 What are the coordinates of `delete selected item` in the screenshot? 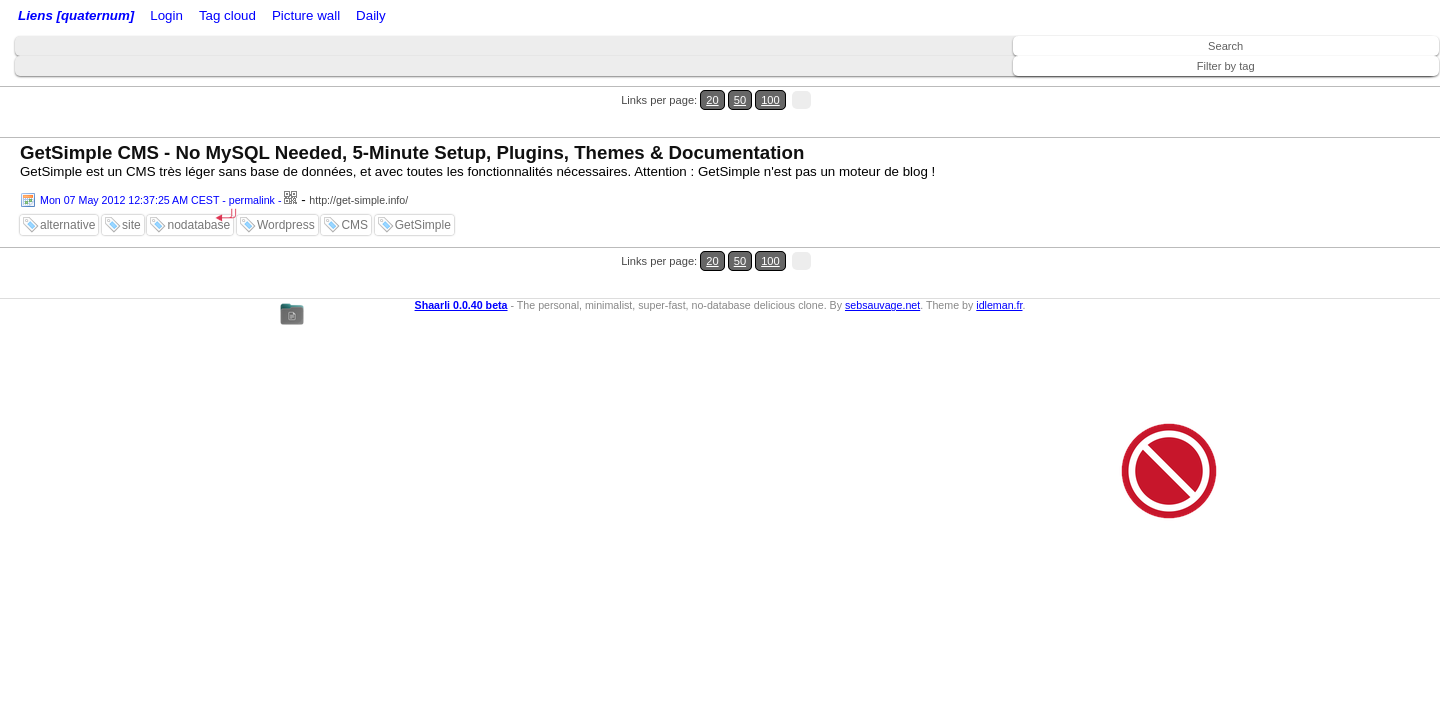 It's located at (1169, 471).